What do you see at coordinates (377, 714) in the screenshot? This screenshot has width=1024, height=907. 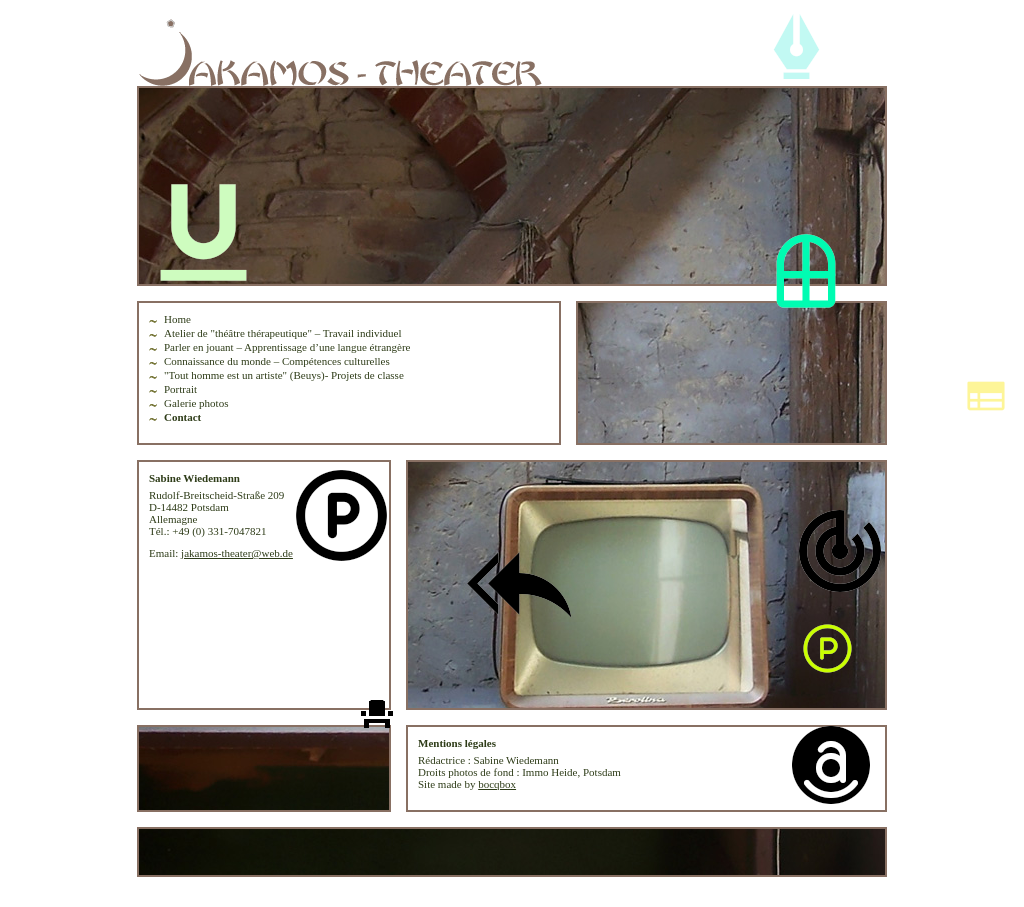 I see `view or select your seat assignment` at bounding box center [377, 714].